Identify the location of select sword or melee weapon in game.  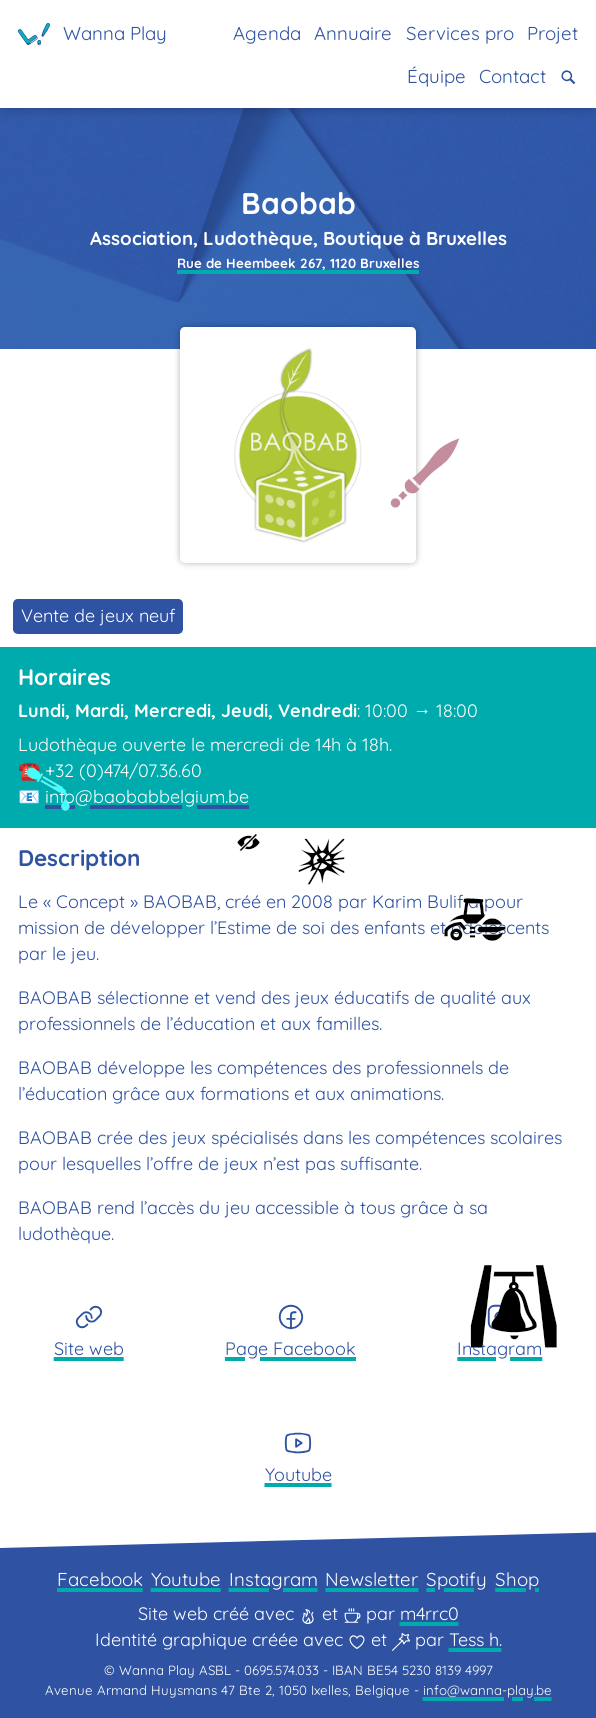
(425, 473).